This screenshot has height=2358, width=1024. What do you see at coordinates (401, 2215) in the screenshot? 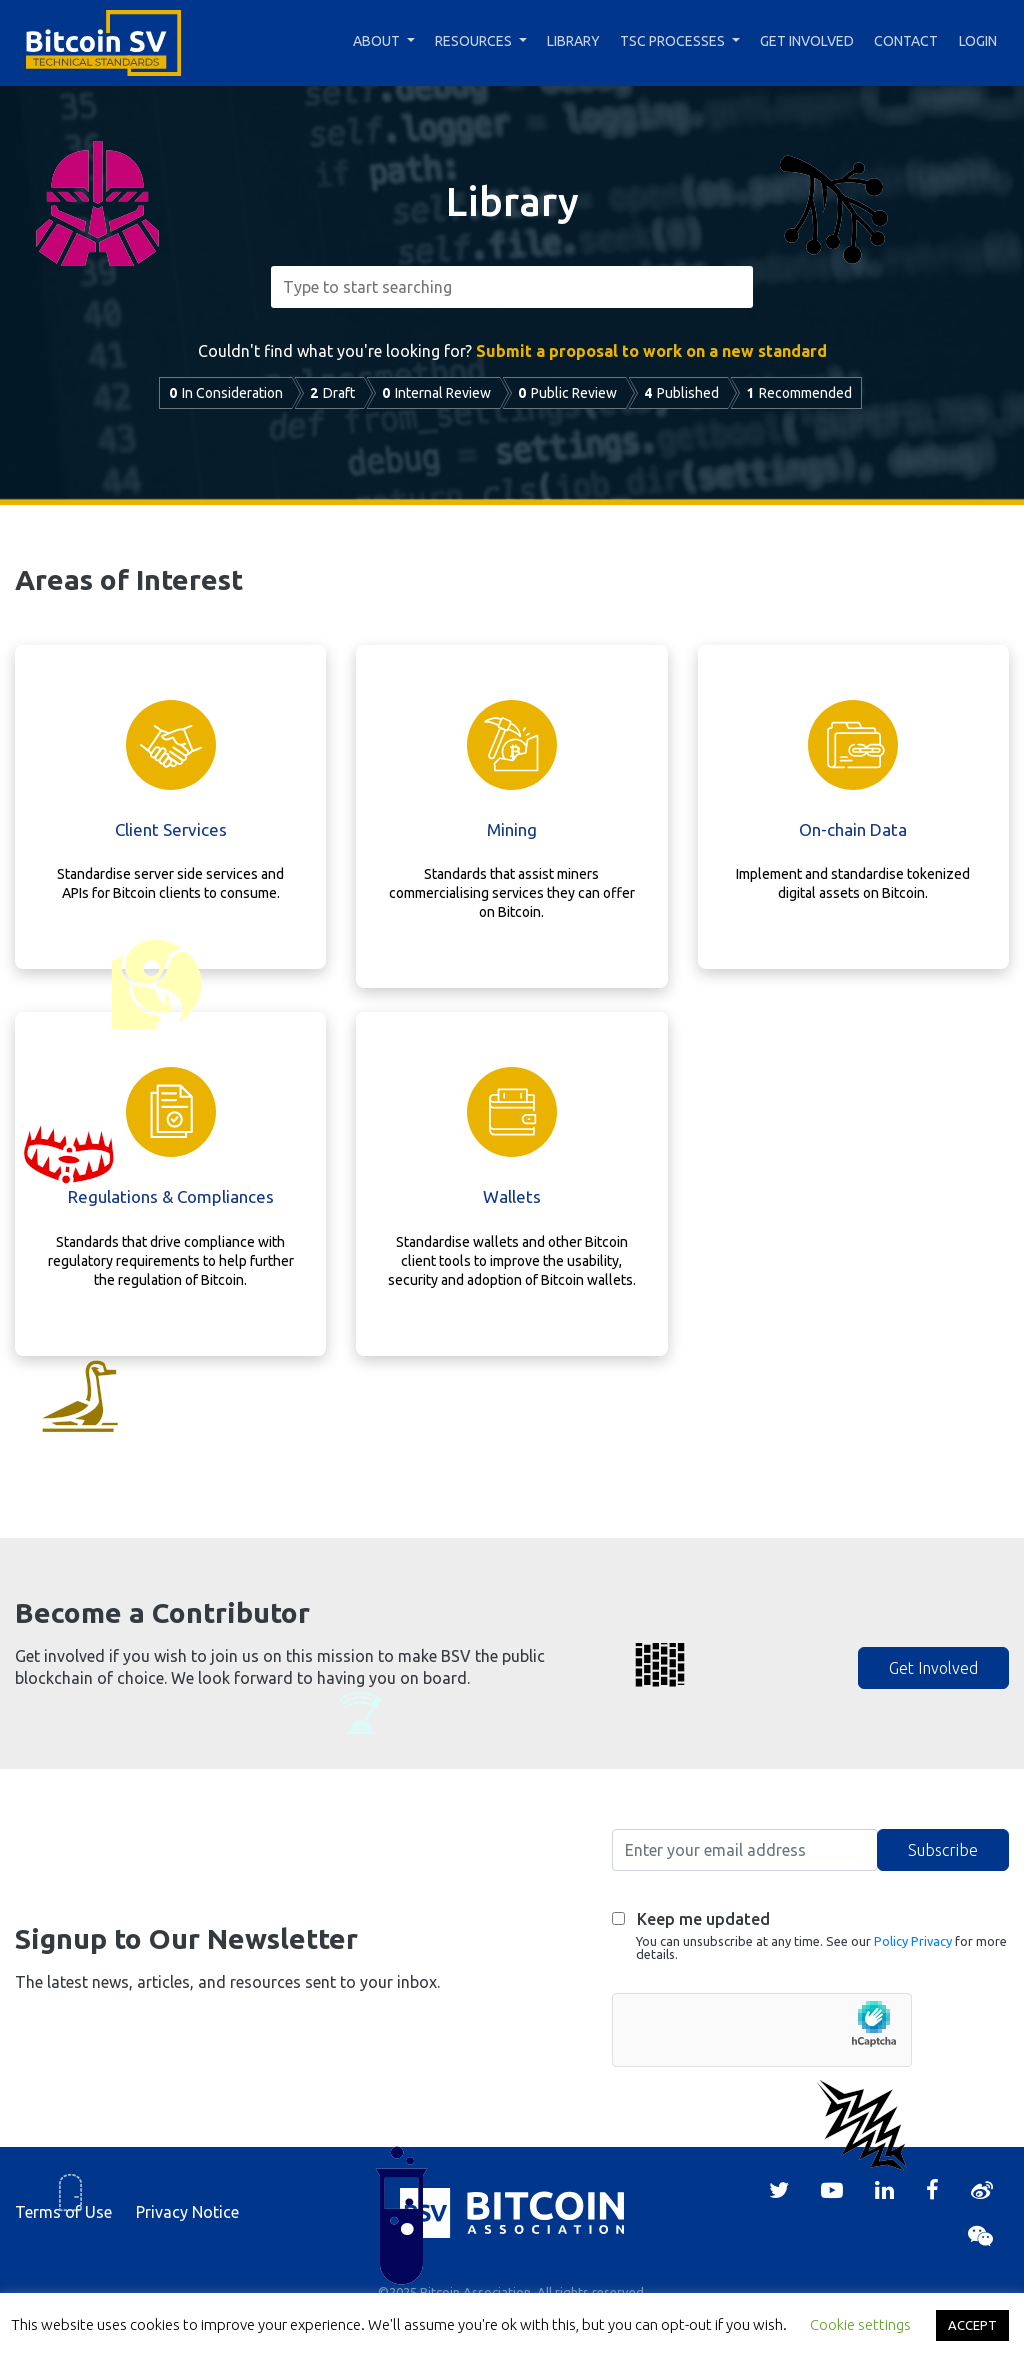
I see `view potion or chemical inventory` at bounding box center [401, 2215].